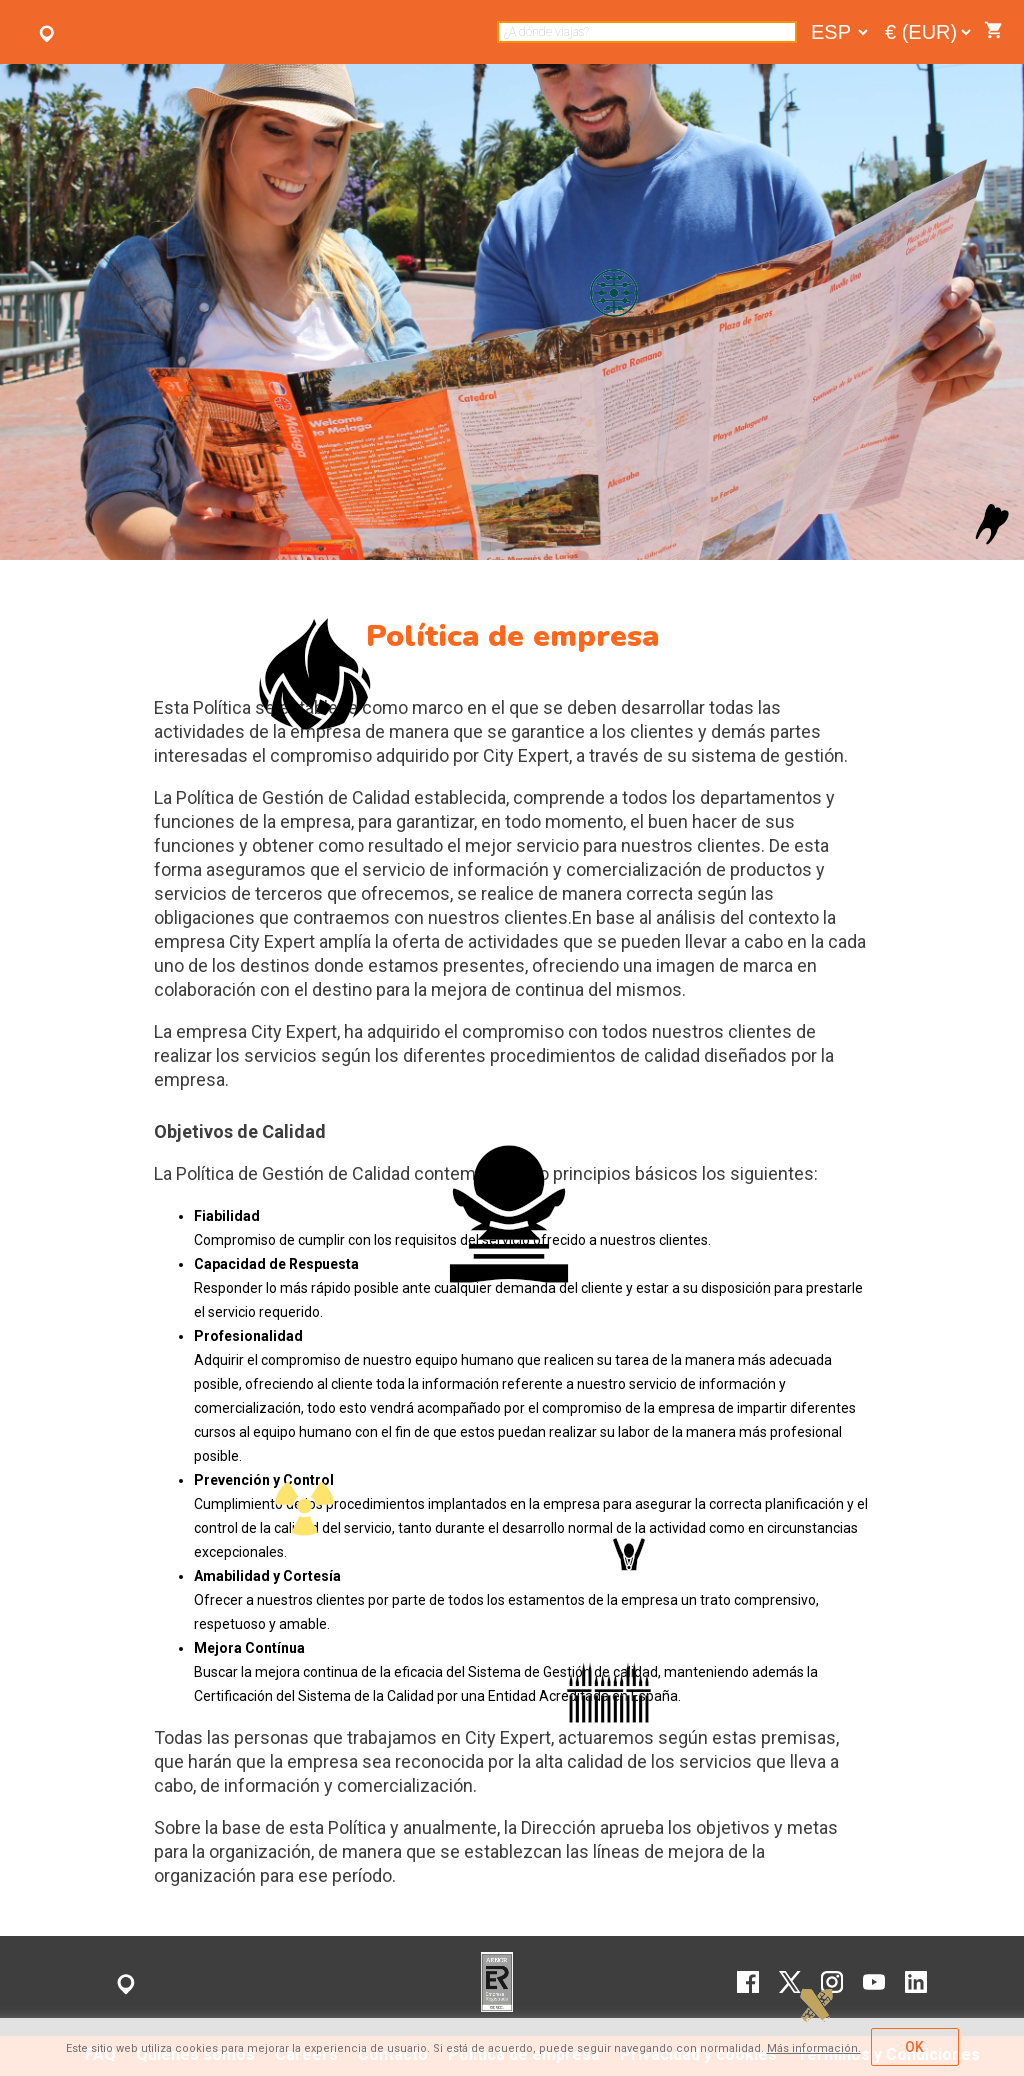 The image size is (1024, 2076). Describe the element at coordinates (992, 524) in the screenshot. I see `access dental health information` at that location.